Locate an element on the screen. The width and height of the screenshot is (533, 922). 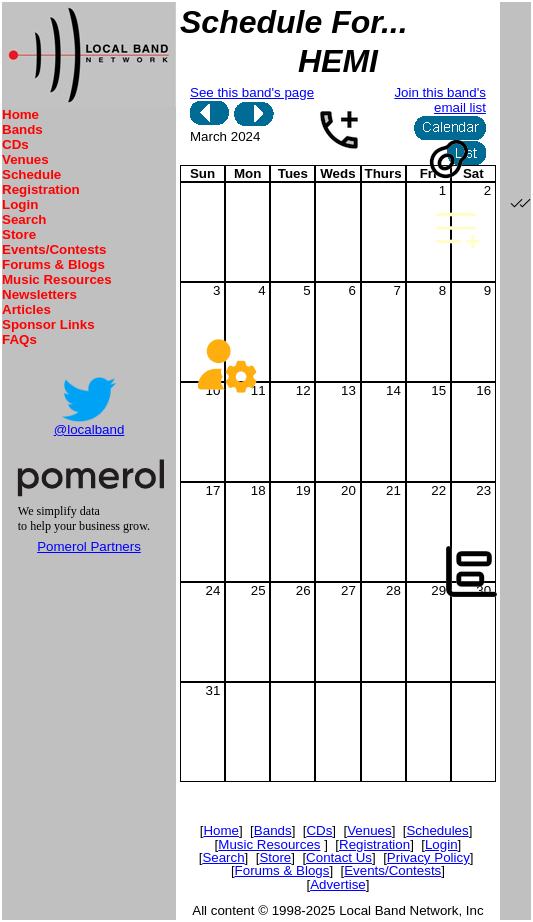
indicates multiple items completed or verified is located at coordinates (520, 203).